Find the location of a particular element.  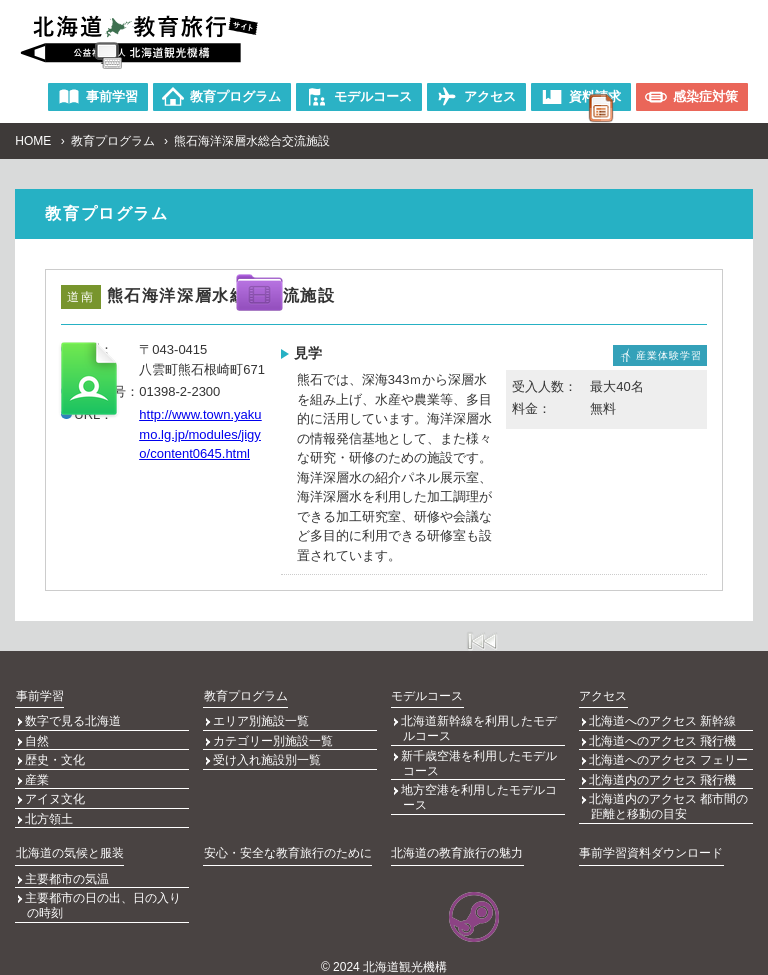

skip to previous track is located at coordinates (482, 641).